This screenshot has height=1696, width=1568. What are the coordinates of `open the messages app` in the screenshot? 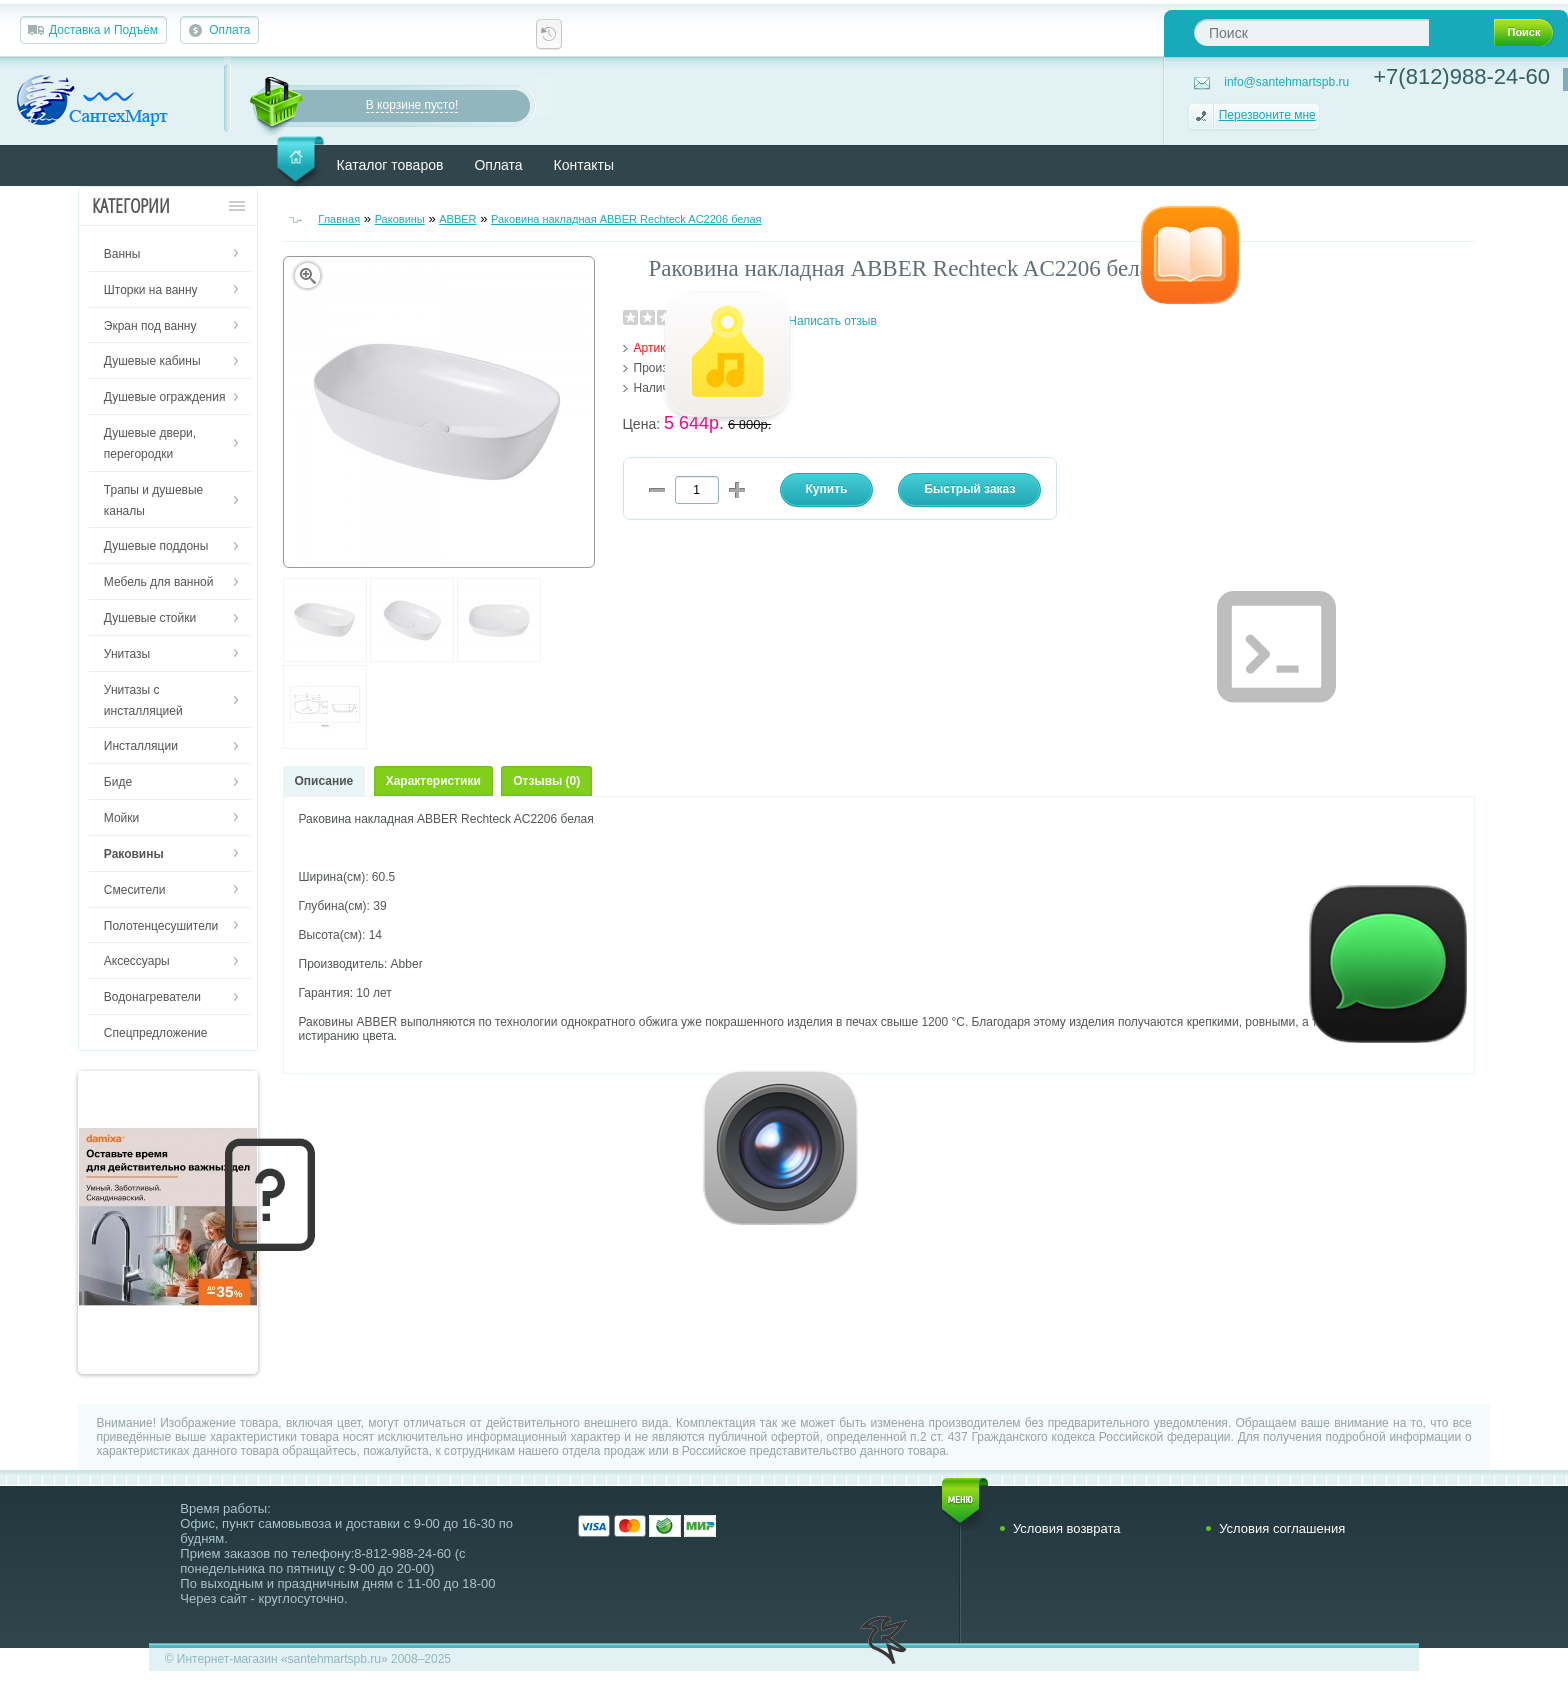 It's located at (1388, 964).